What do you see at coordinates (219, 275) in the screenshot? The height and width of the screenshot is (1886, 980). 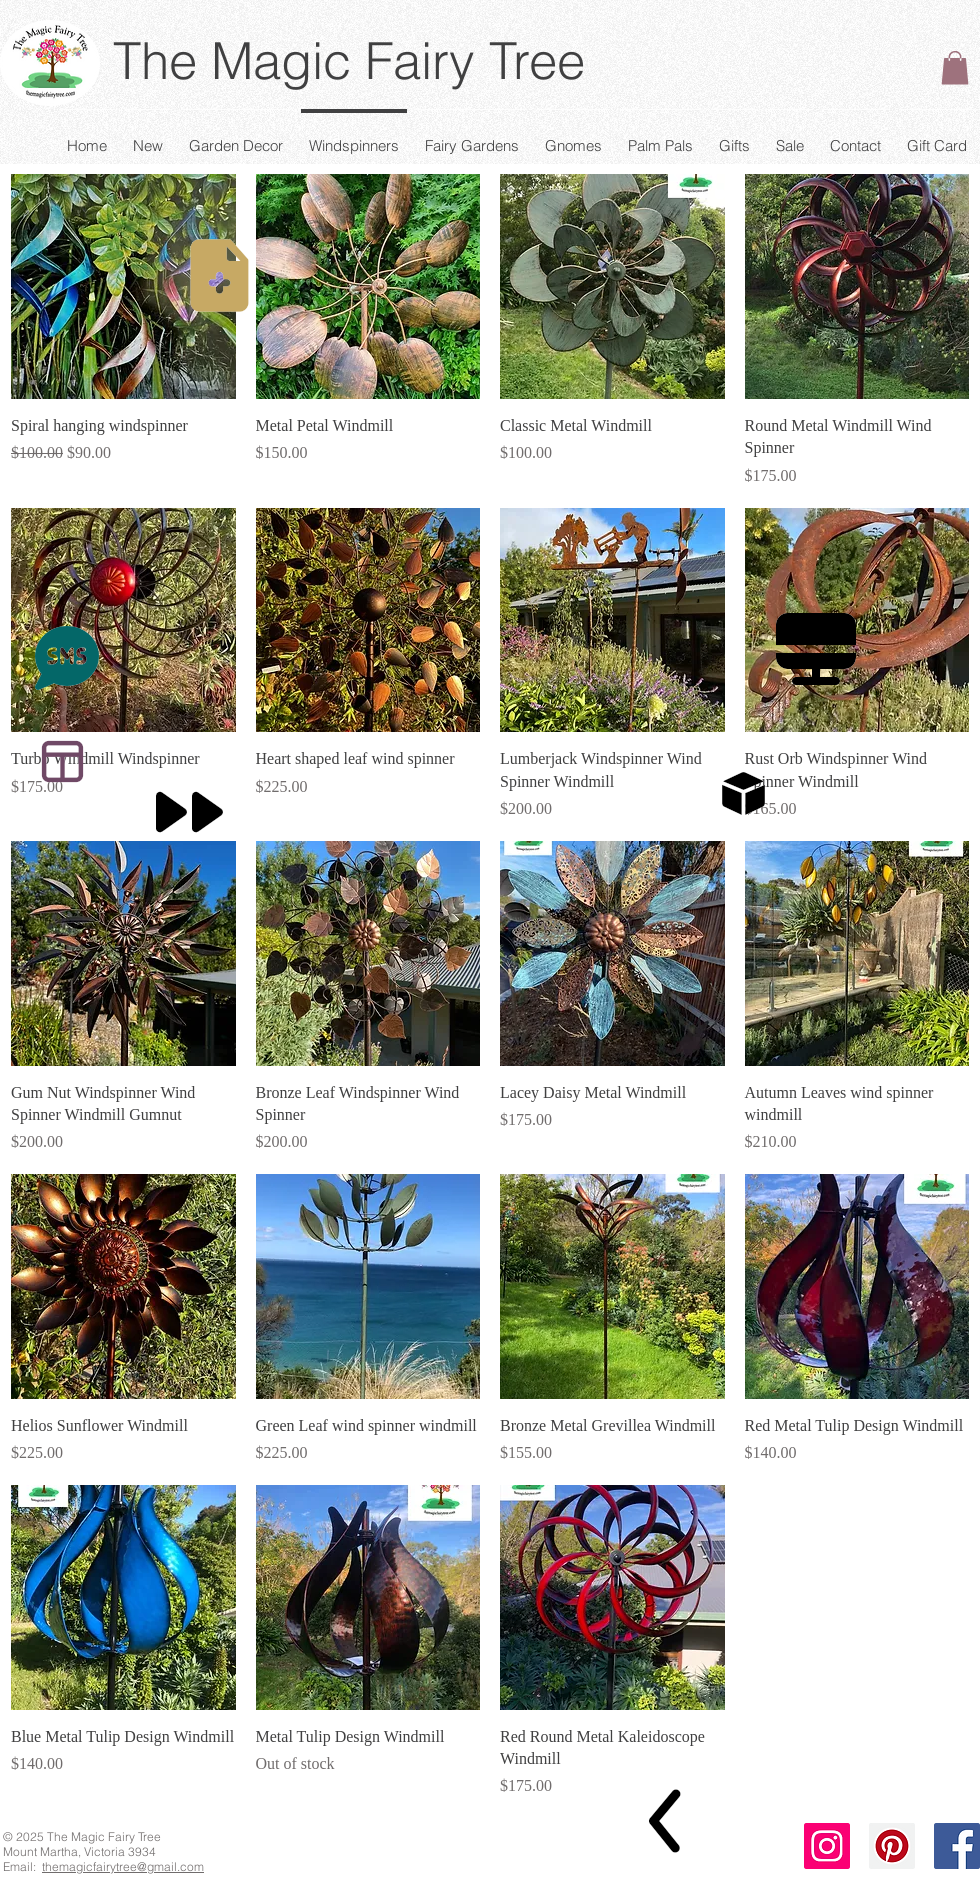 I see `create a new file` at bounding box center [219, 275].